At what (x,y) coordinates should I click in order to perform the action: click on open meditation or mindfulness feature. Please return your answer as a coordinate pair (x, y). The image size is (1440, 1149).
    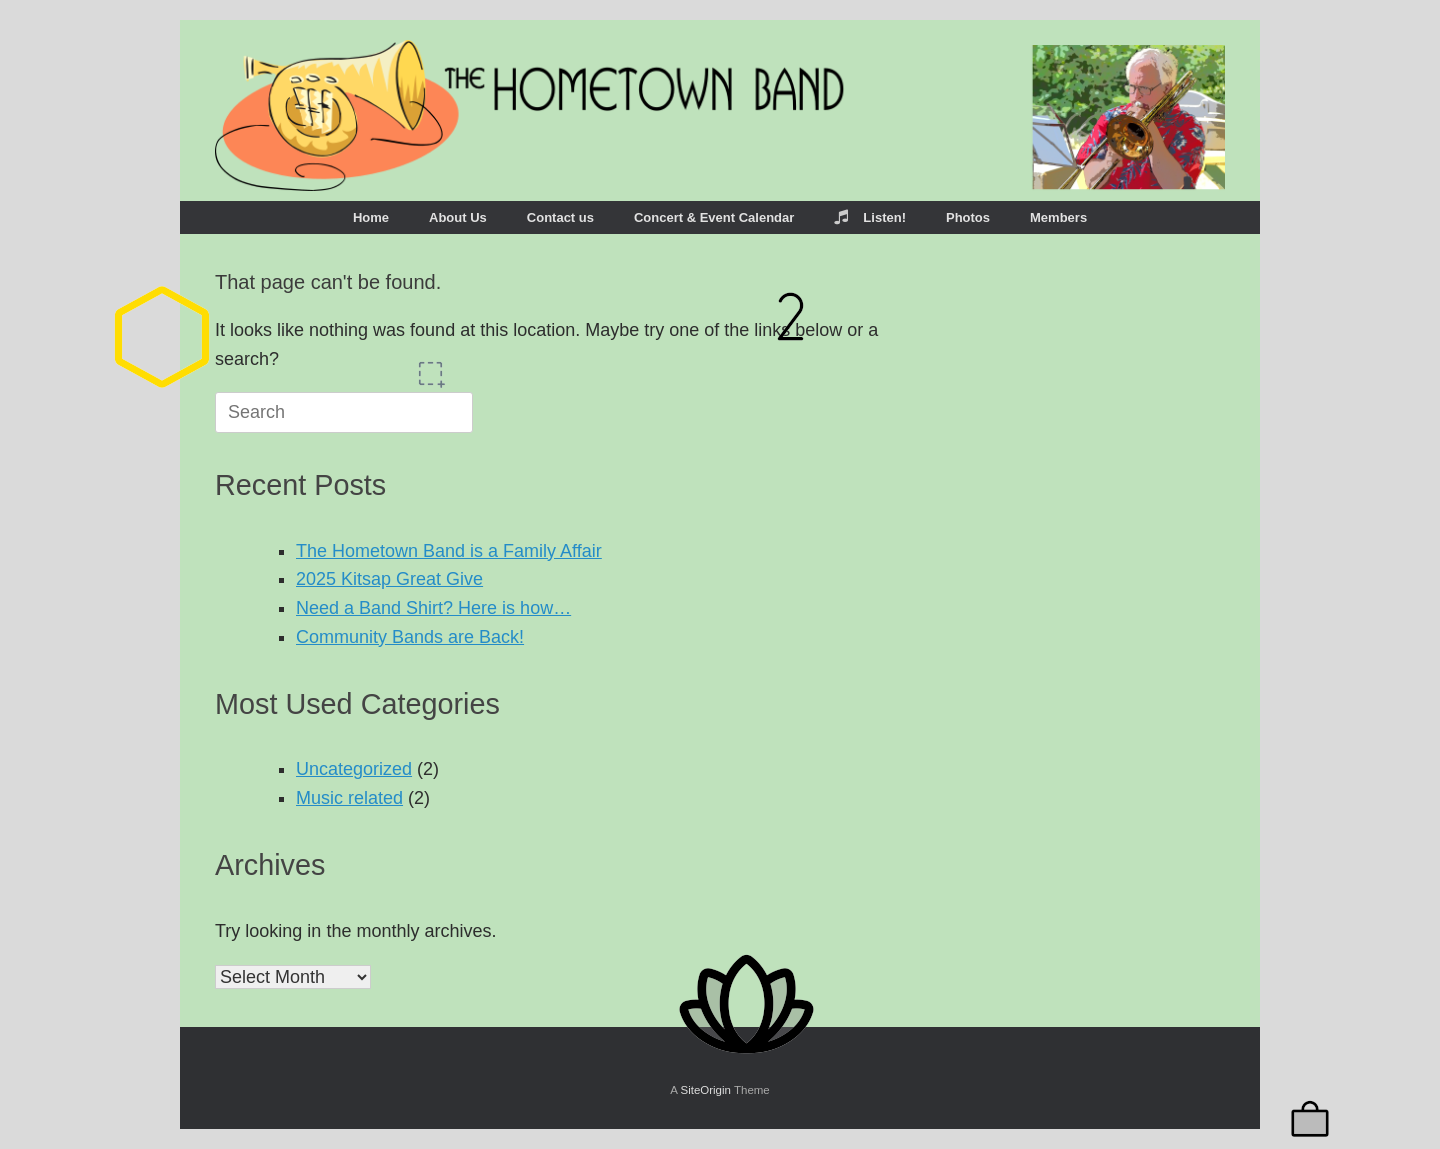
    Looking at the image, I should click on (746, 1008).